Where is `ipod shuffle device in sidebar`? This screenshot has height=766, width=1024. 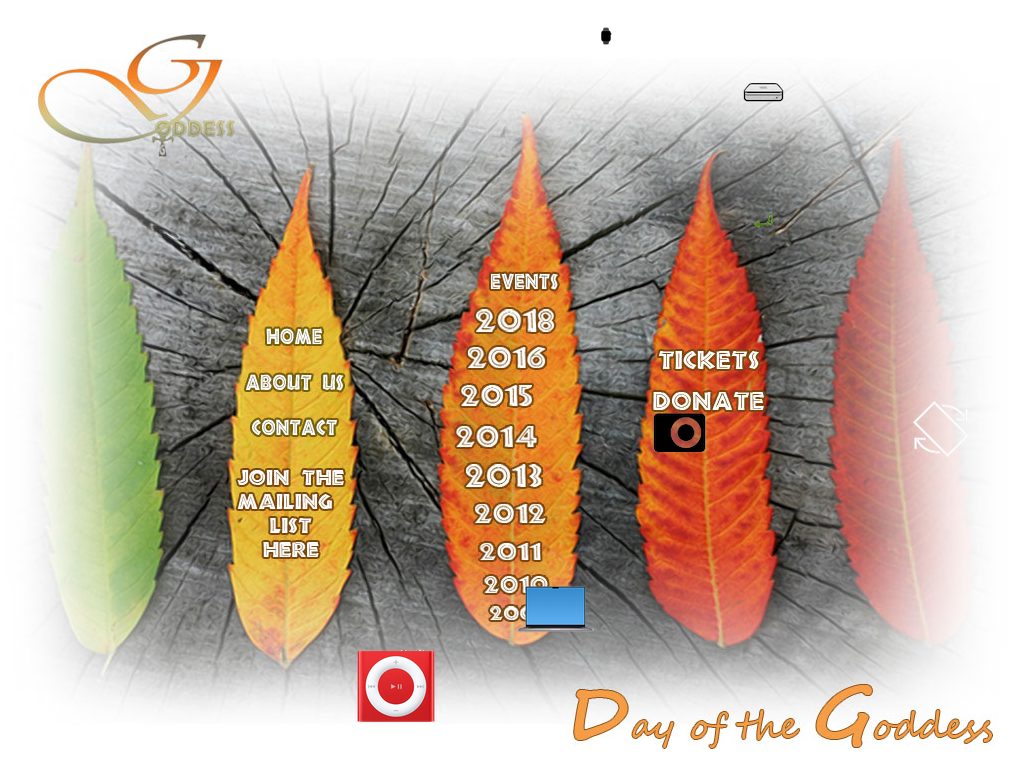 ipod shuffle device in sidebar is located at coordinates (679, 430).